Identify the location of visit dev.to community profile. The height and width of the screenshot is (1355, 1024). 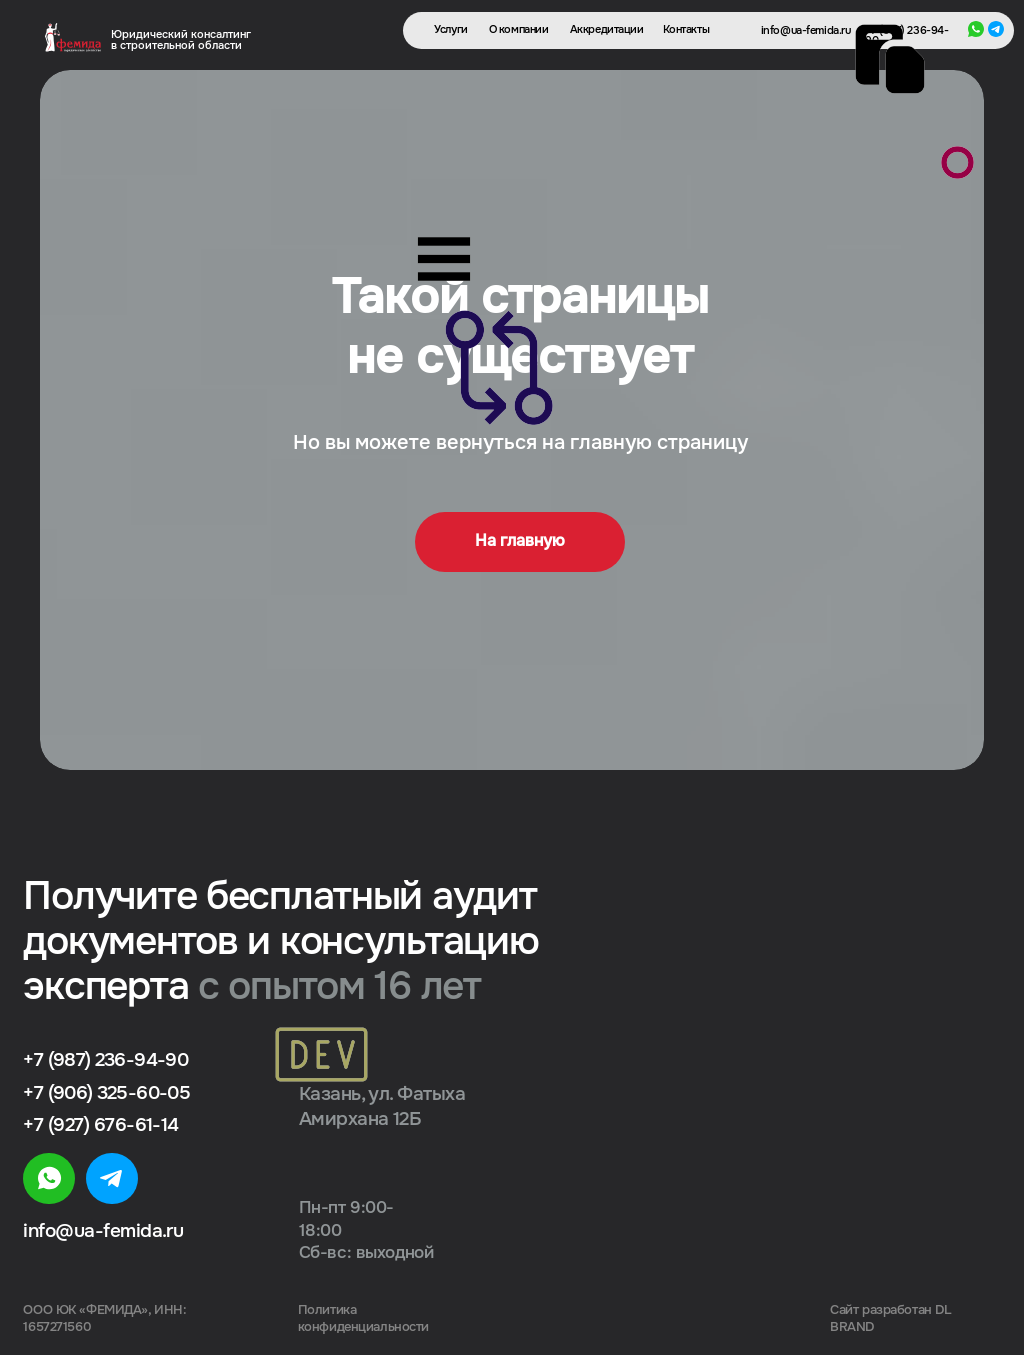
(321, 1054).